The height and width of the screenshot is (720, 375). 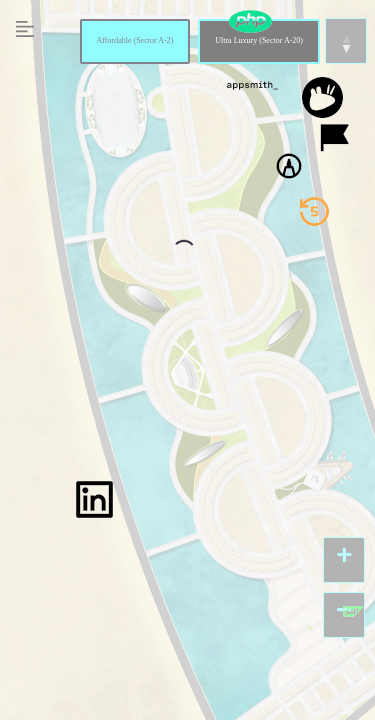 I want to click on appsmith platform logo, so click(x=252, y=85).